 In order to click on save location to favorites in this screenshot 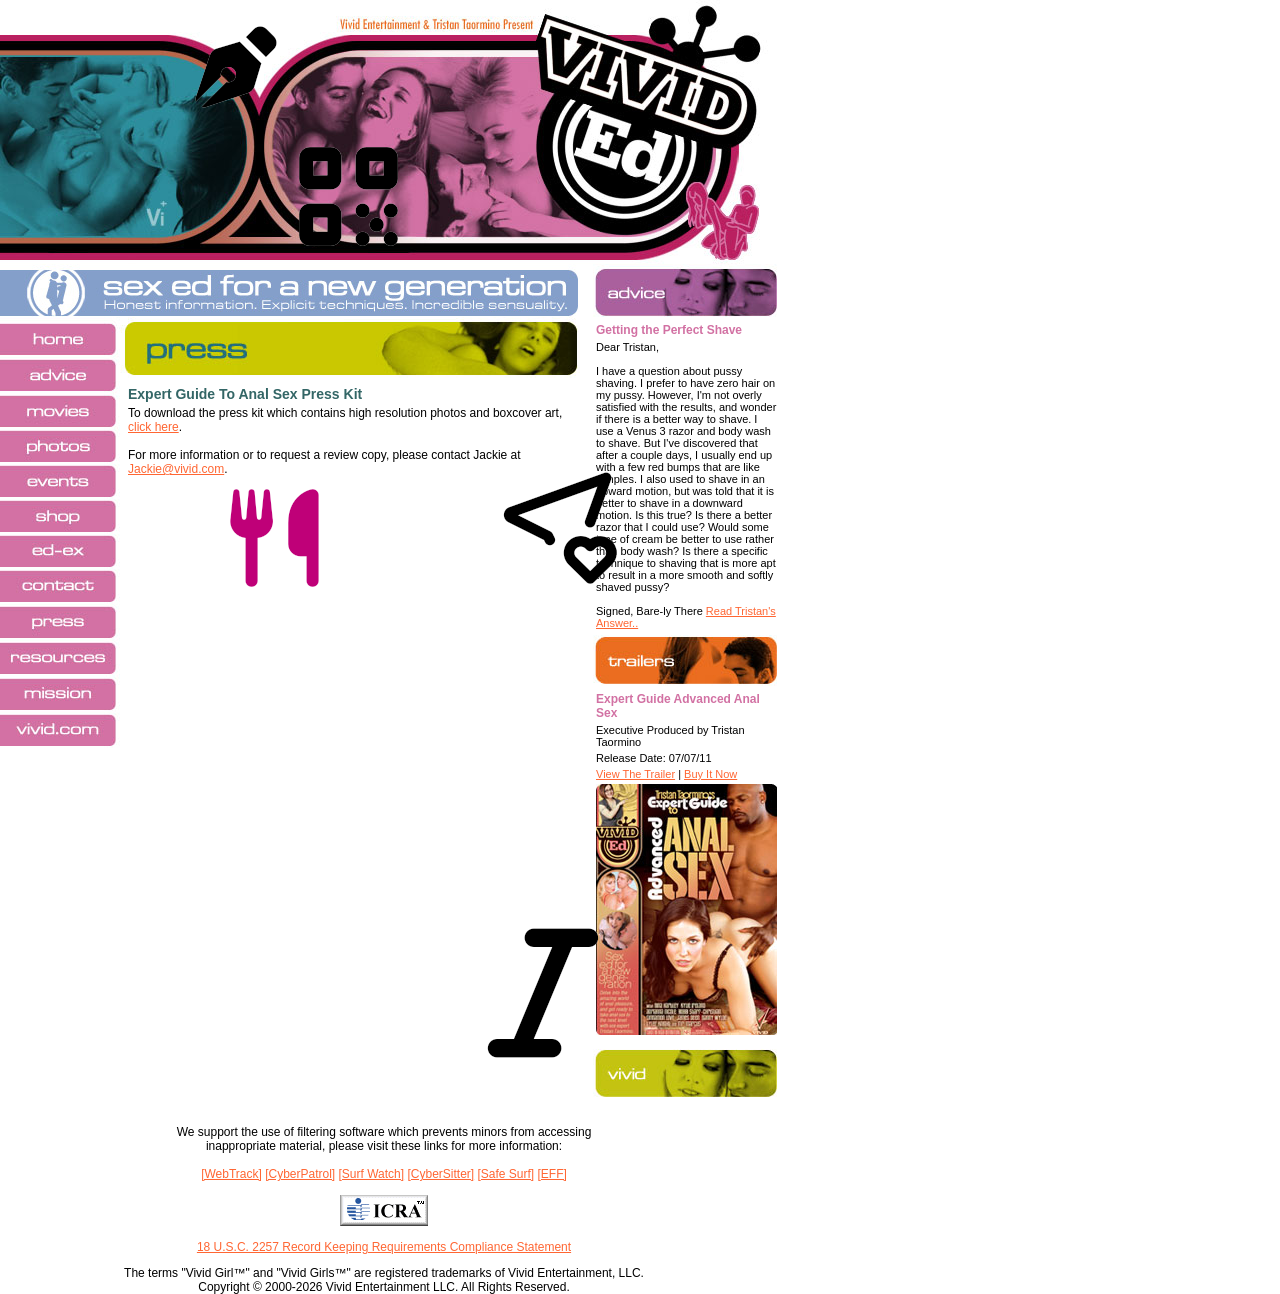, I will do `click(558, 525)`.